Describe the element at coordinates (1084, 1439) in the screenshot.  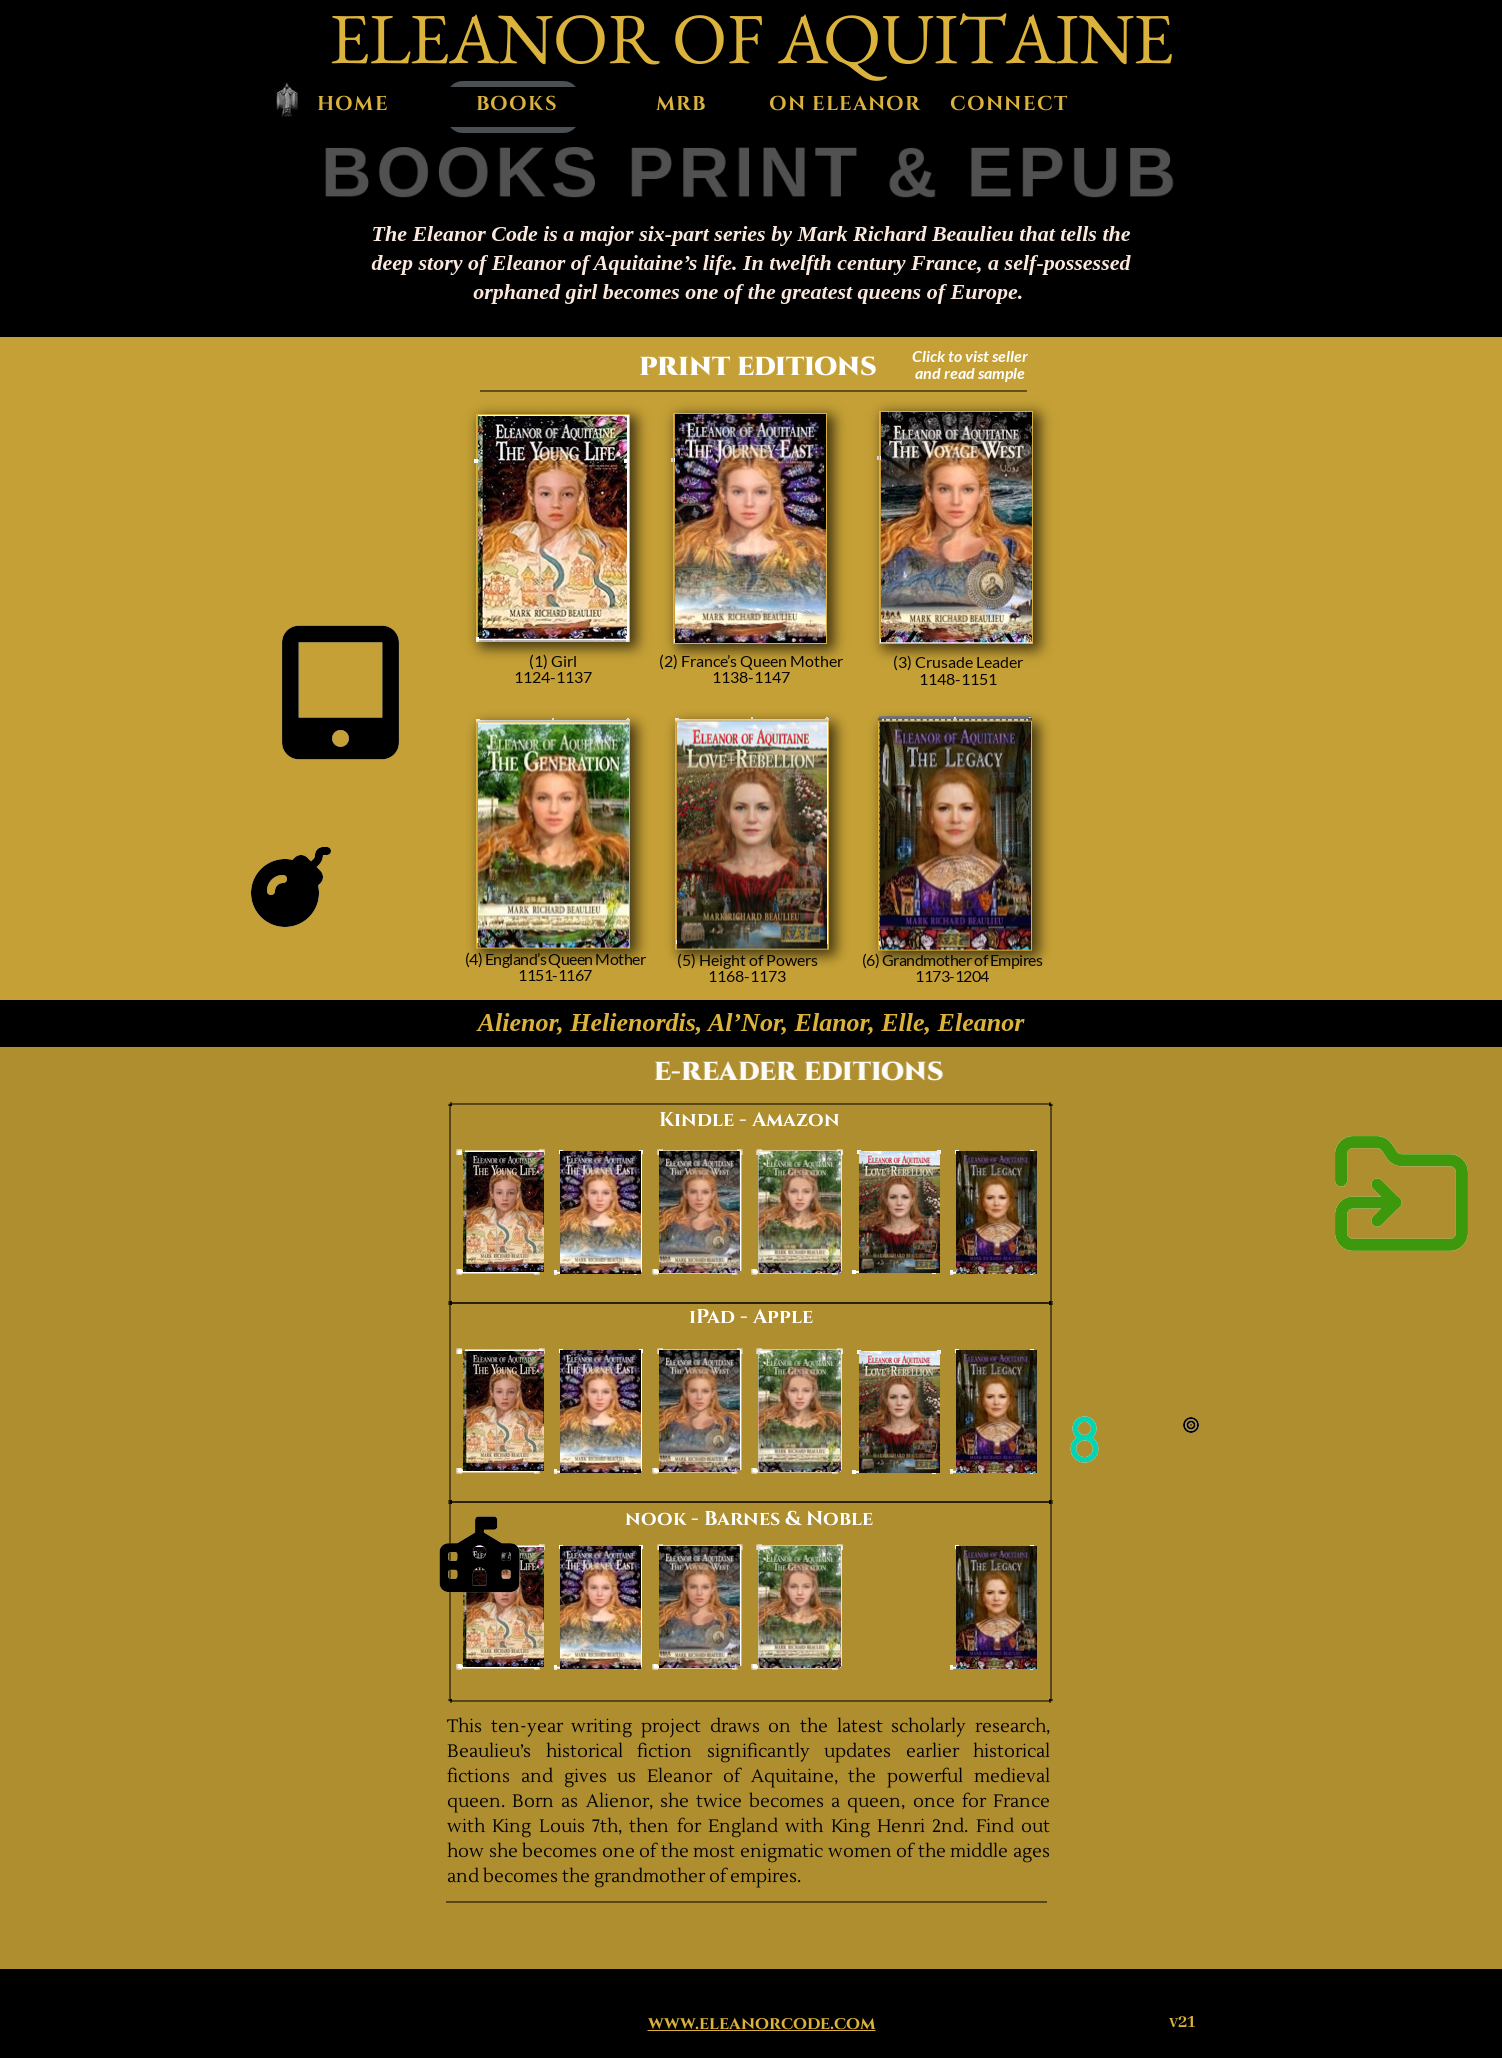
I see `indicates the number eight in a list or sequence` at that location.